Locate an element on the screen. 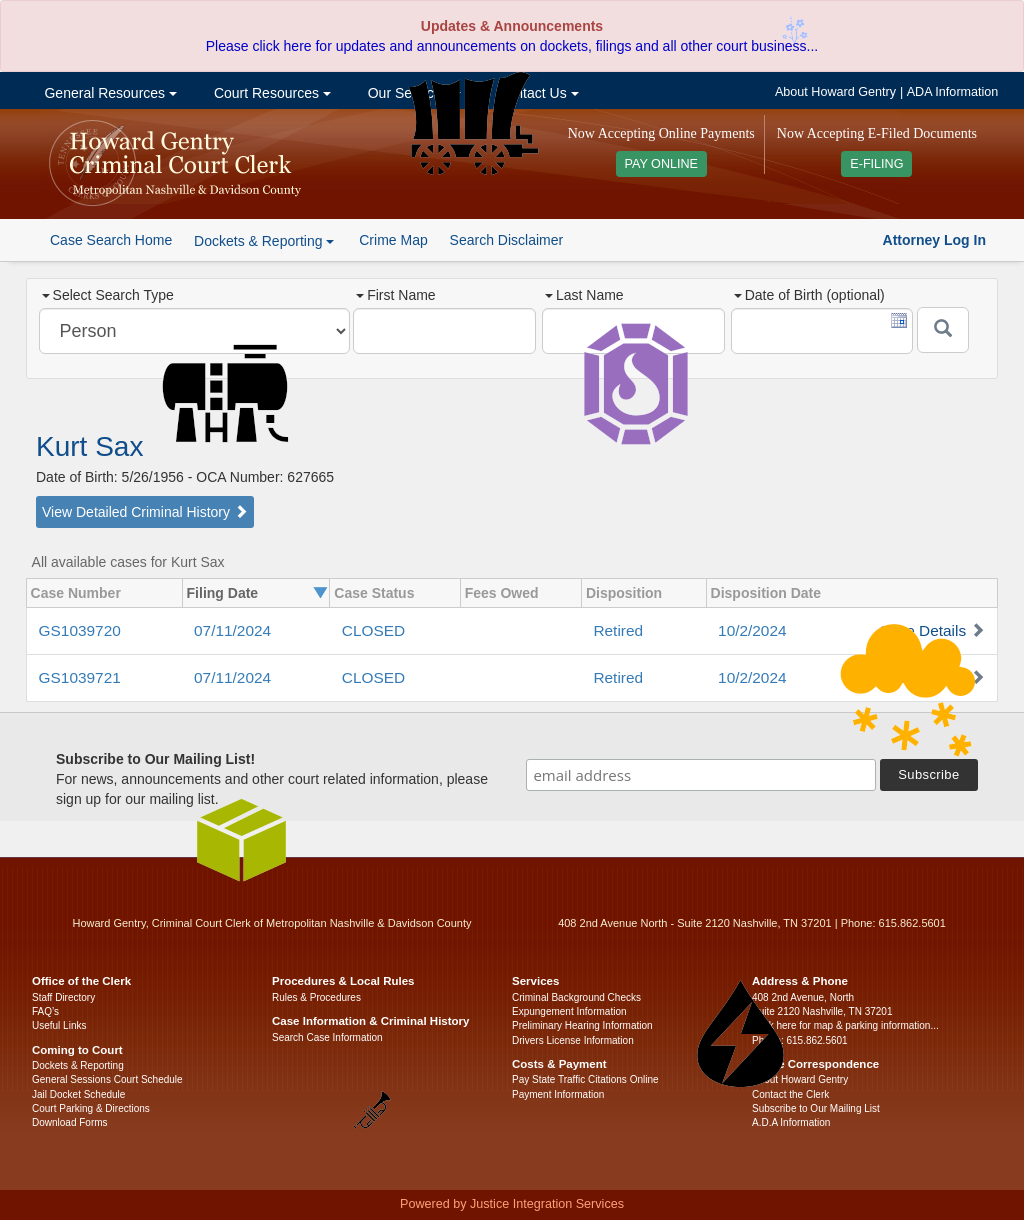 The width and height of the screenshot is (1024, 1220). equip or activate a fire-element gem is located at coordinates (636, 384).